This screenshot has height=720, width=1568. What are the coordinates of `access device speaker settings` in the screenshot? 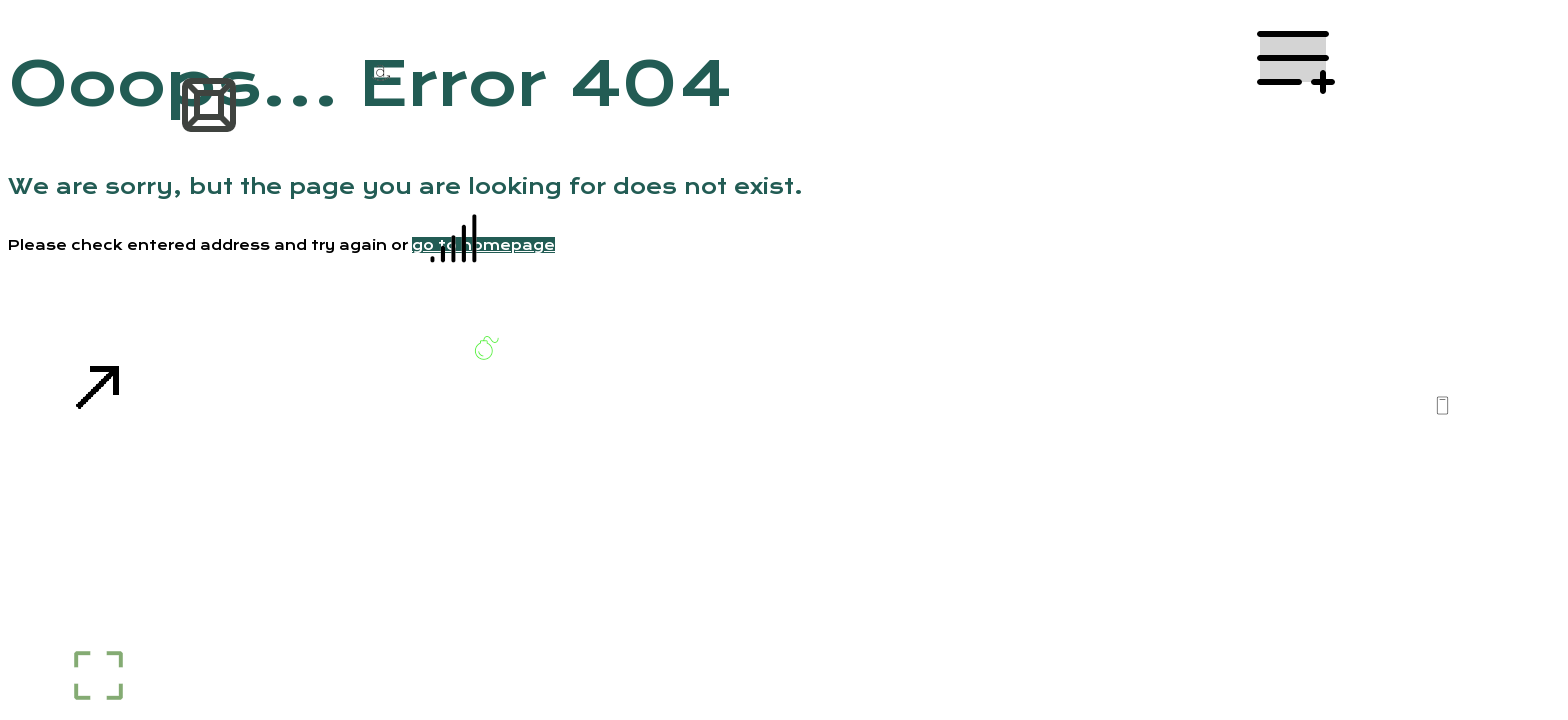 It's located at (1442, 405).